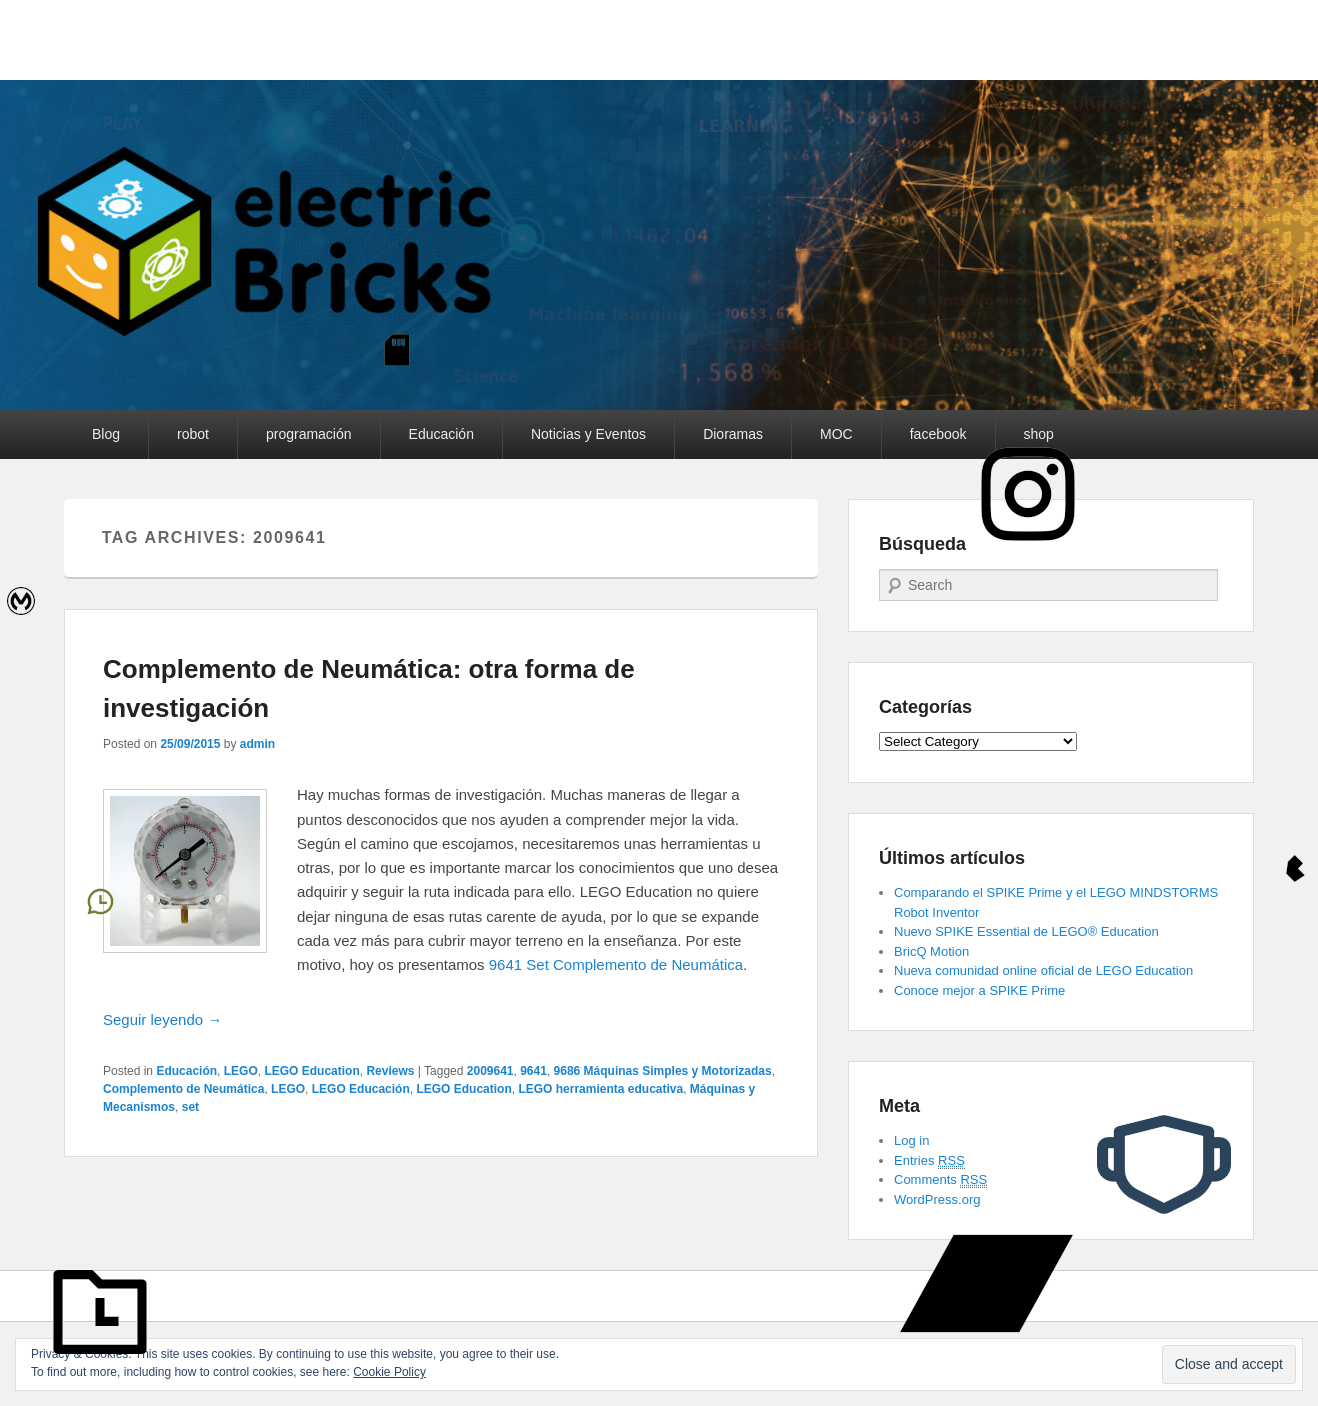 This screenshot has height=1406, width=1318. Describe the element at coordinates (1028, 494) in the screenshot. I see `open Instagram app` at that location.